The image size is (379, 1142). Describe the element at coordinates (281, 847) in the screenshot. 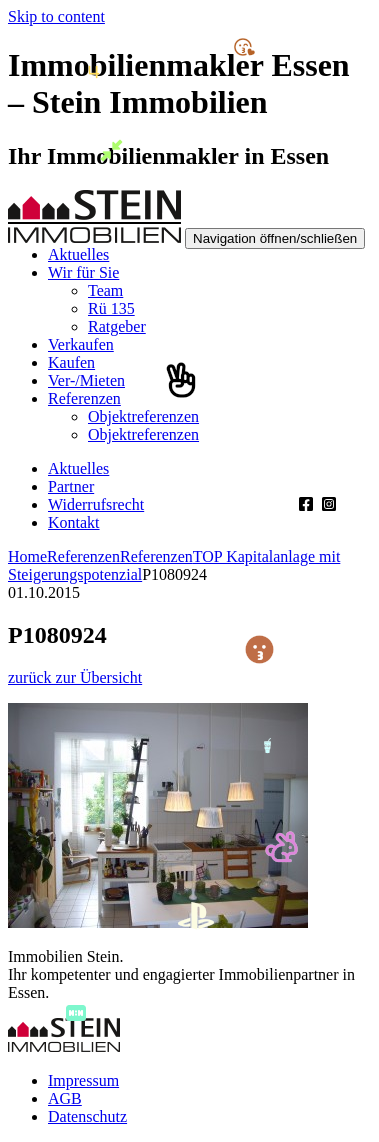

I see `indicates fast or quick mode` at that location.